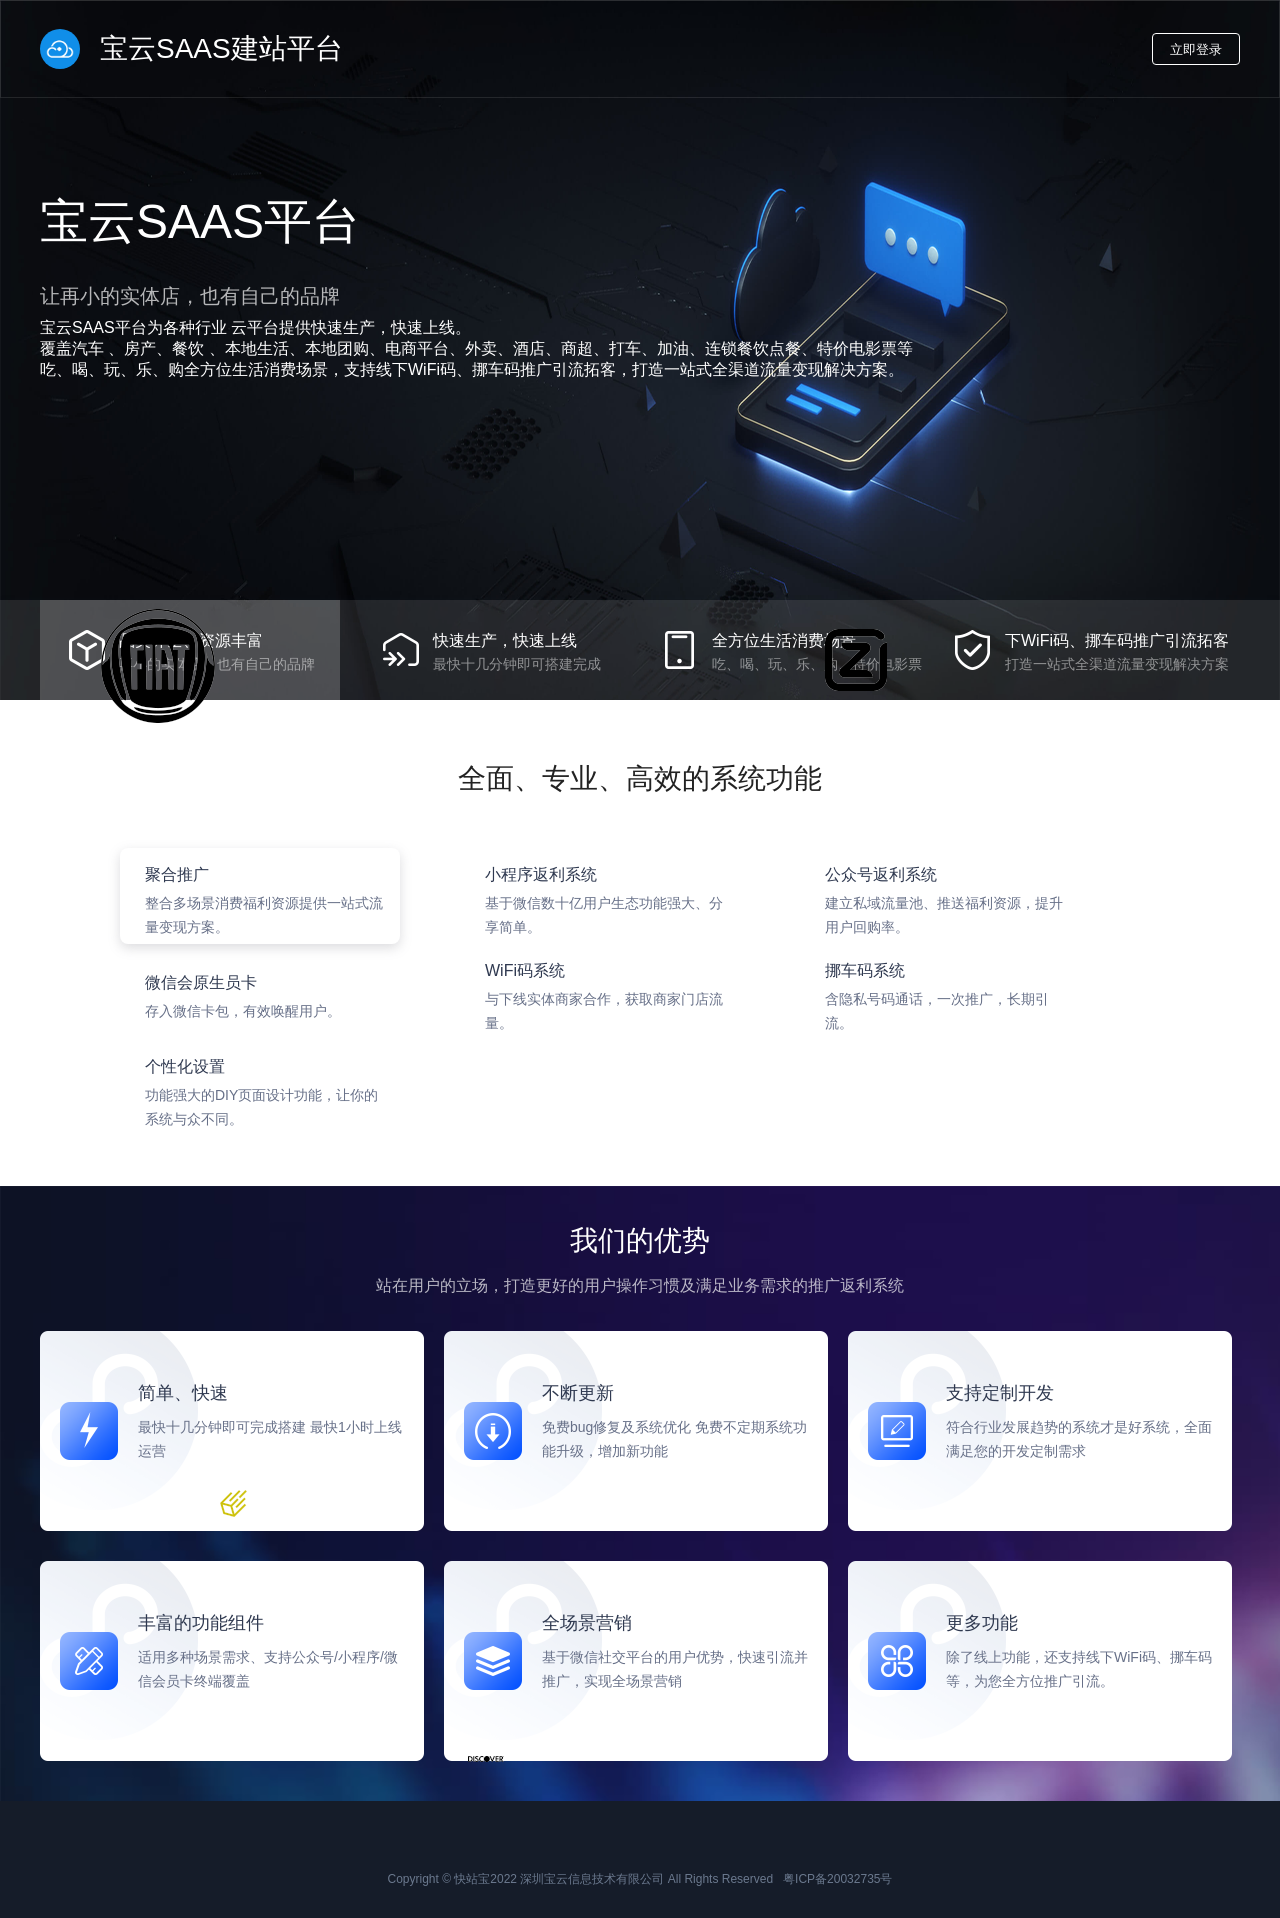 The width and height of the screenshot is (1280, 1918). I want to click on iced framework logo, so click(233, 1503).